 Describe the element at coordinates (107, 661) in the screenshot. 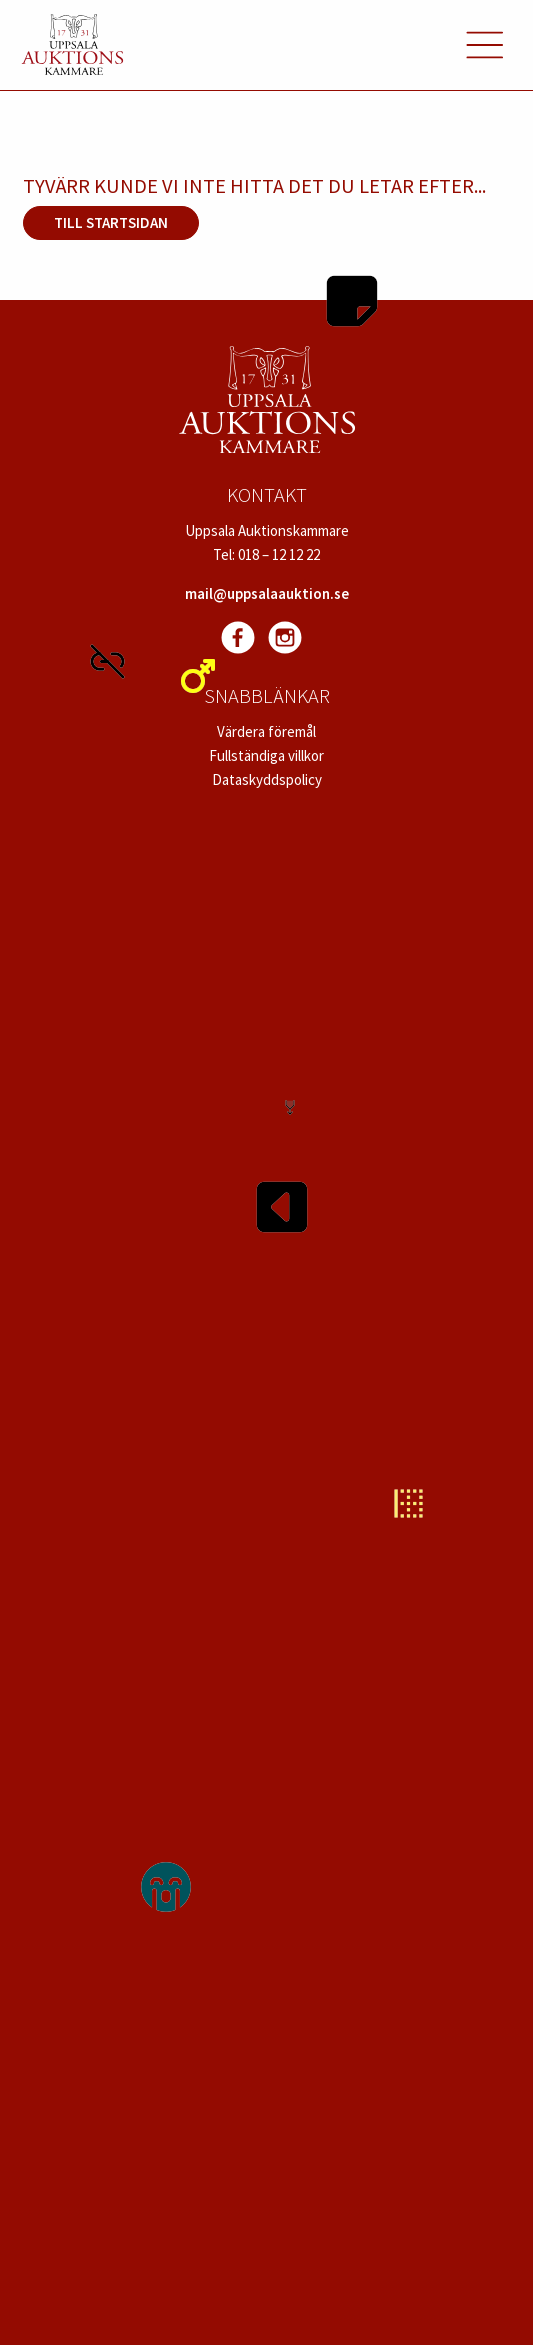

I see `unlink or disconnect items` at that location.